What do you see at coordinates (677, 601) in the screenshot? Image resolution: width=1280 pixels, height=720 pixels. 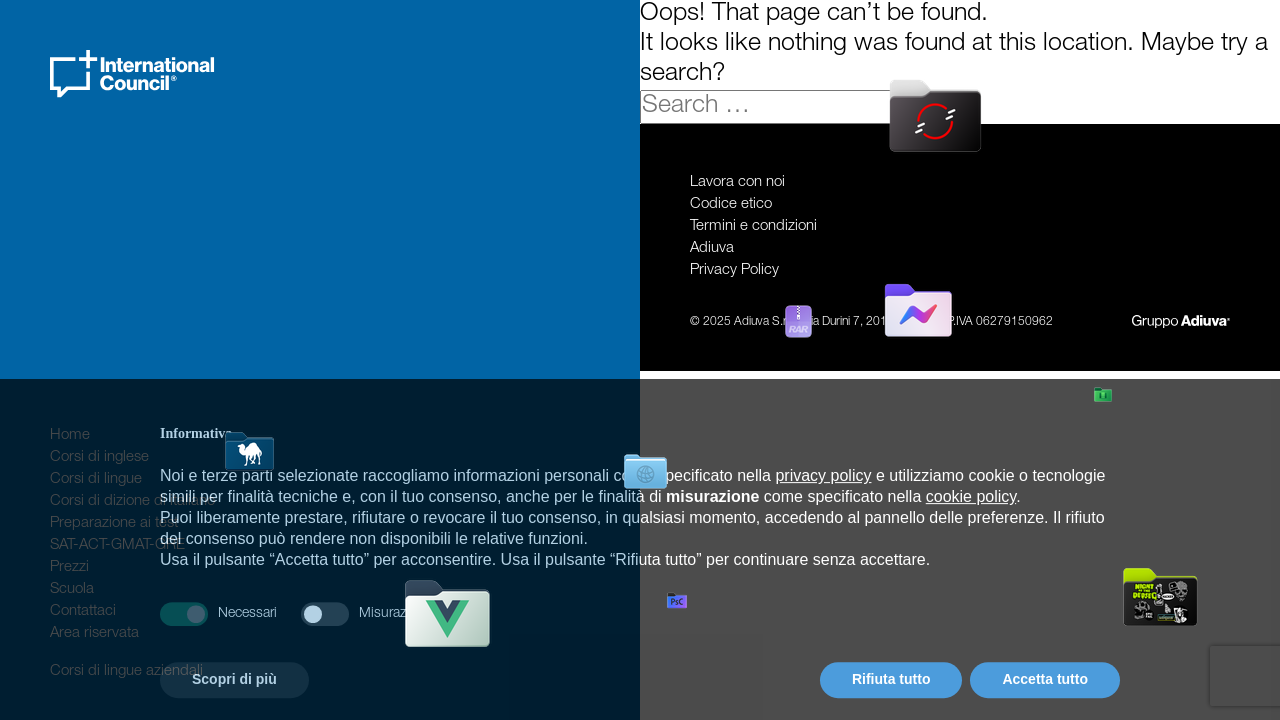 I see `open folder containing adobe photoshop classic files` at bounding box center [677, 601].